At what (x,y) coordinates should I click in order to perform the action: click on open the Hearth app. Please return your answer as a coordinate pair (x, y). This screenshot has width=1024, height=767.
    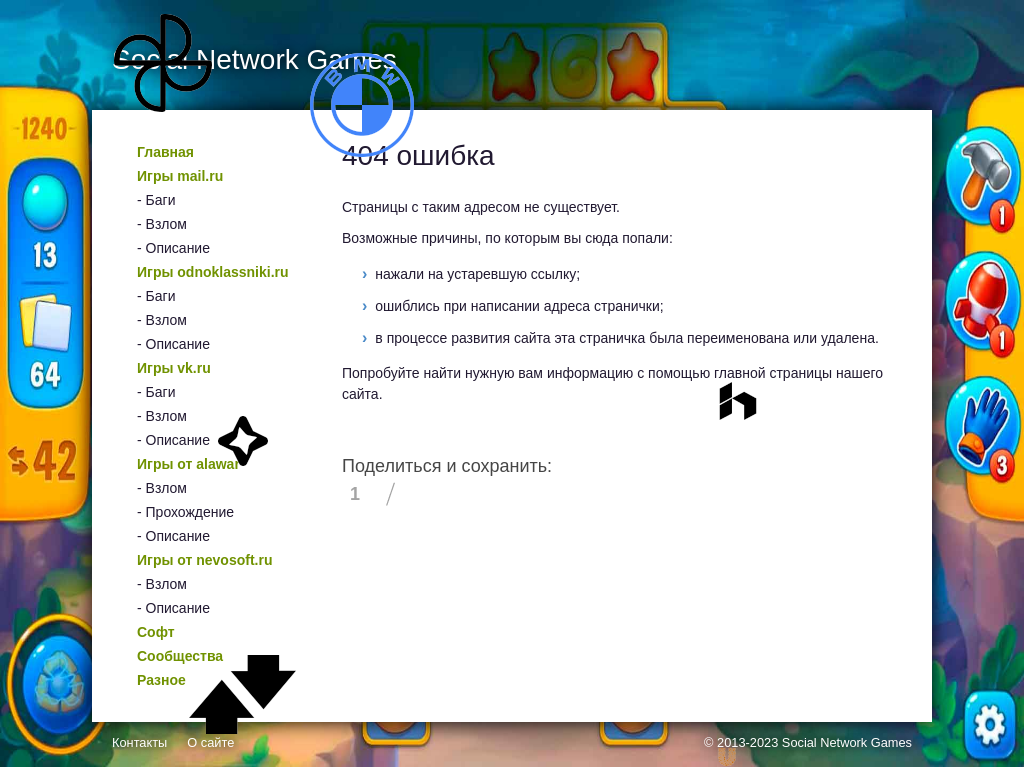
    Looking at the image, I should click on (738, 401).